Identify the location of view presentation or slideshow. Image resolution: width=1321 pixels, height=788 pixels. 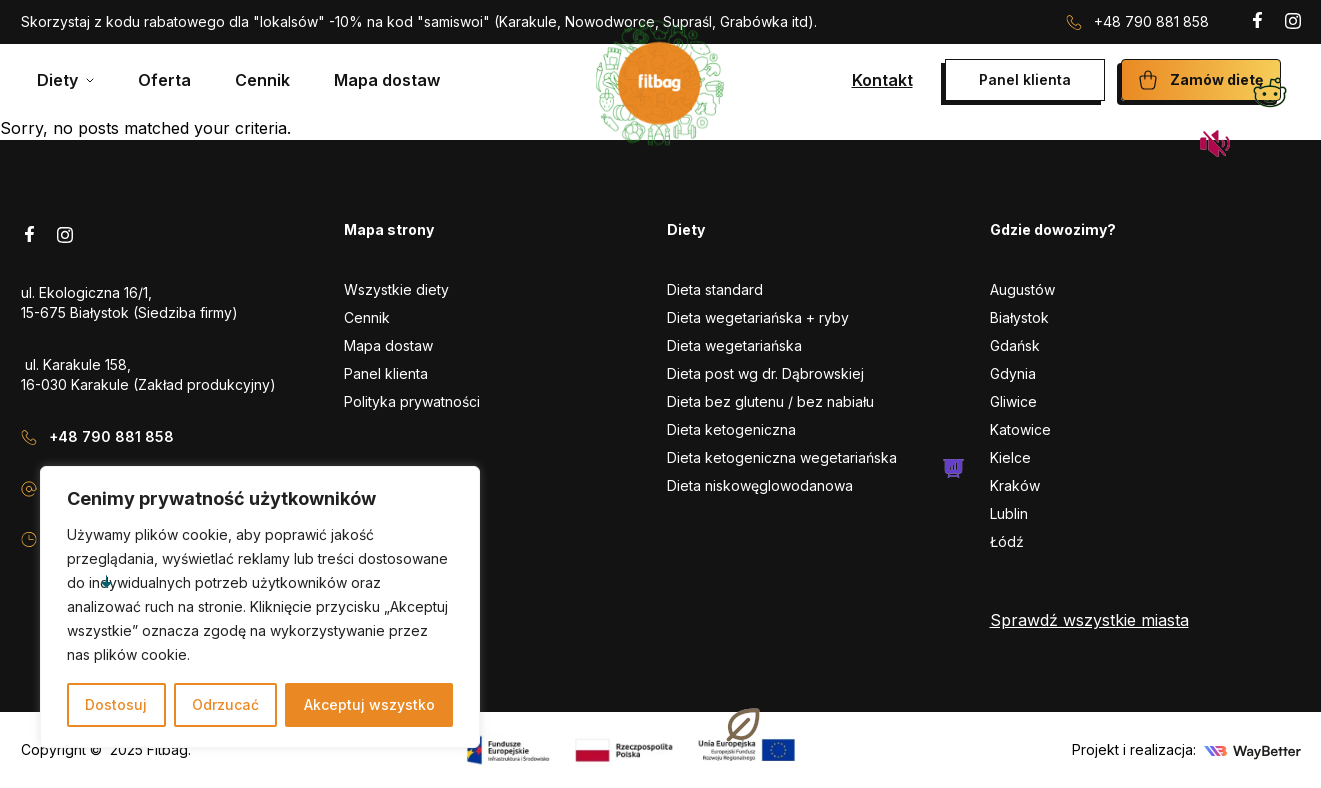
(953, 468).